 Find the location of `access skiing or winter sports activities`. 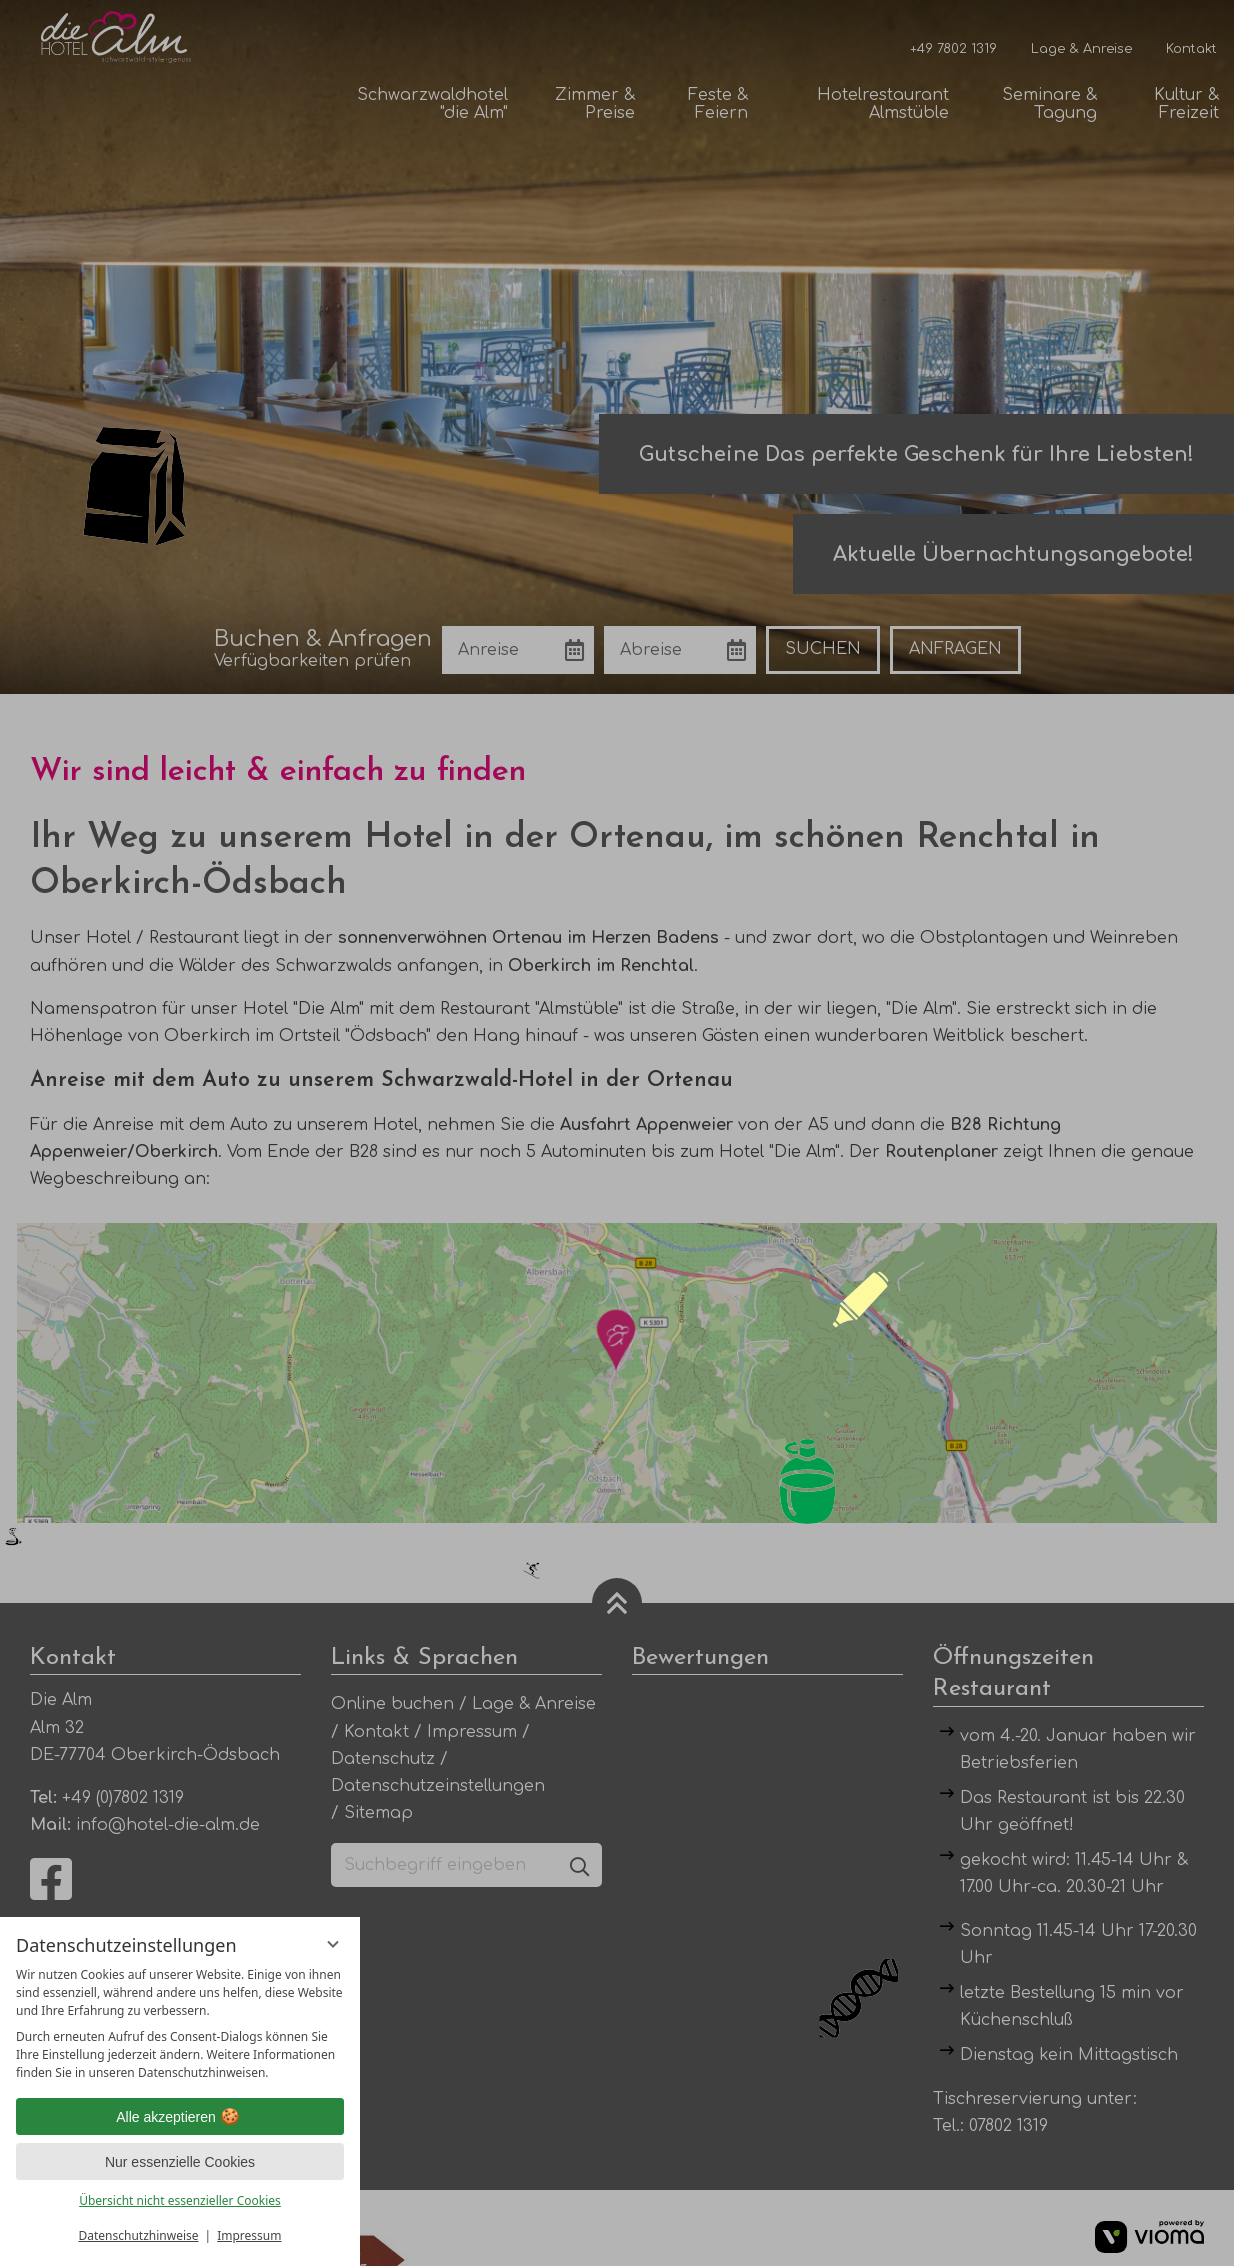

access skiing or winter sports activities is located at coordinates (531, 1570).